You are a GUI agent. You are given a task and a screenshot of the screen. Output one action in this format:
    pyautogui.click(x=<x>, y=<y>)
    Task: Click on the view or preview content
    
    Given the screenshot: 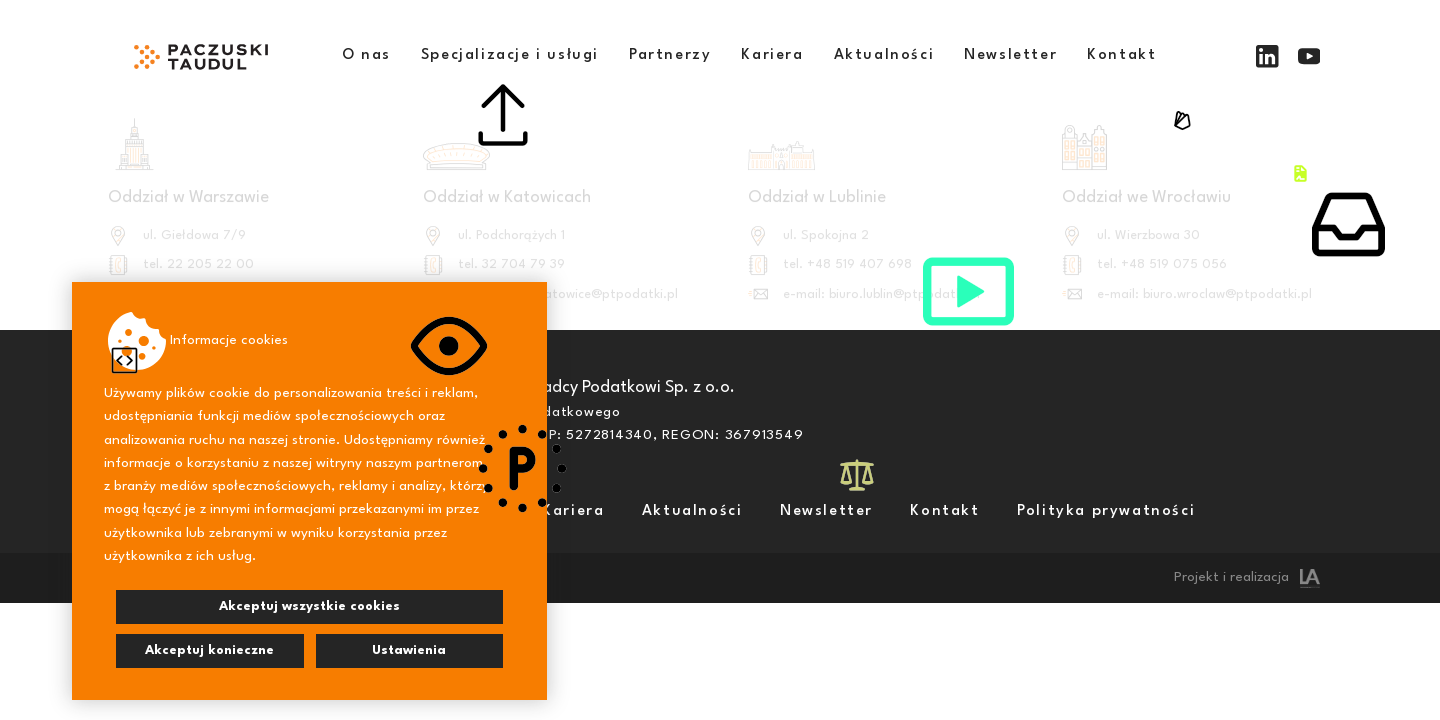 What is the action you would take?
    pyautogui.click(x=449, y=346)
    